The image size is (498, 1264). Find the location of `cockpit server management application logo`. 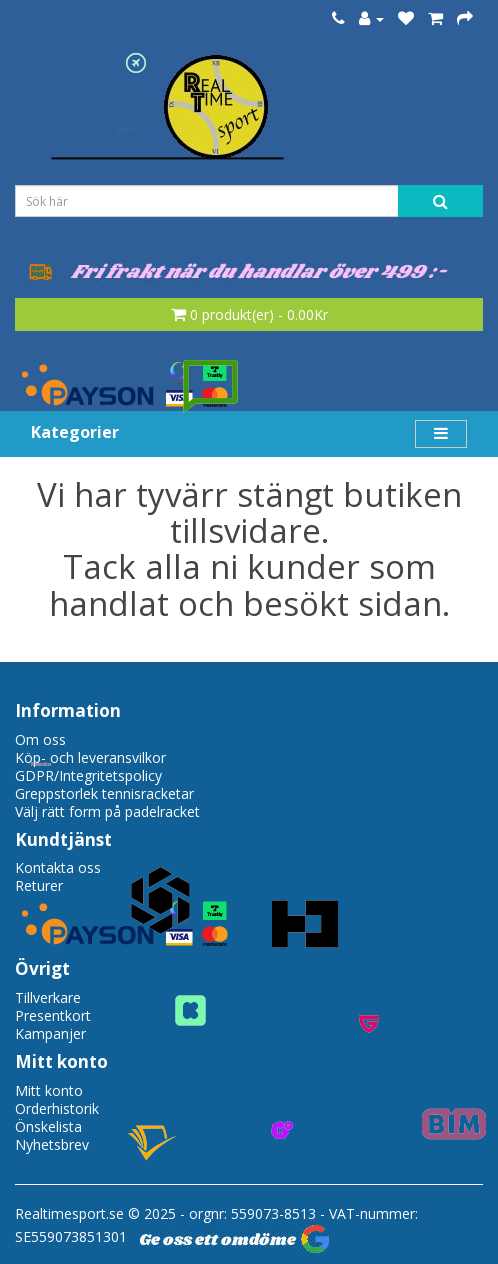

cockpit server management application logo is located at coordinates (136, 63).